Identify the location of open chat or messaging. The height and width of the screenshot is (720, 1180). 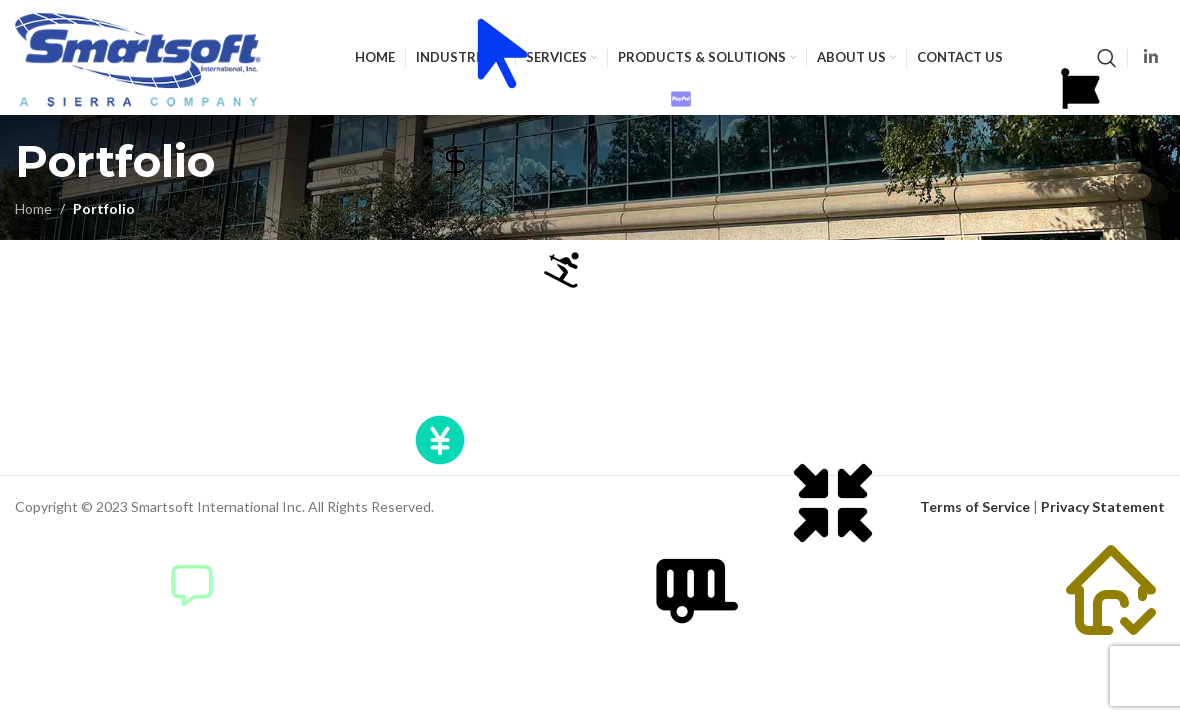
(192, 583).